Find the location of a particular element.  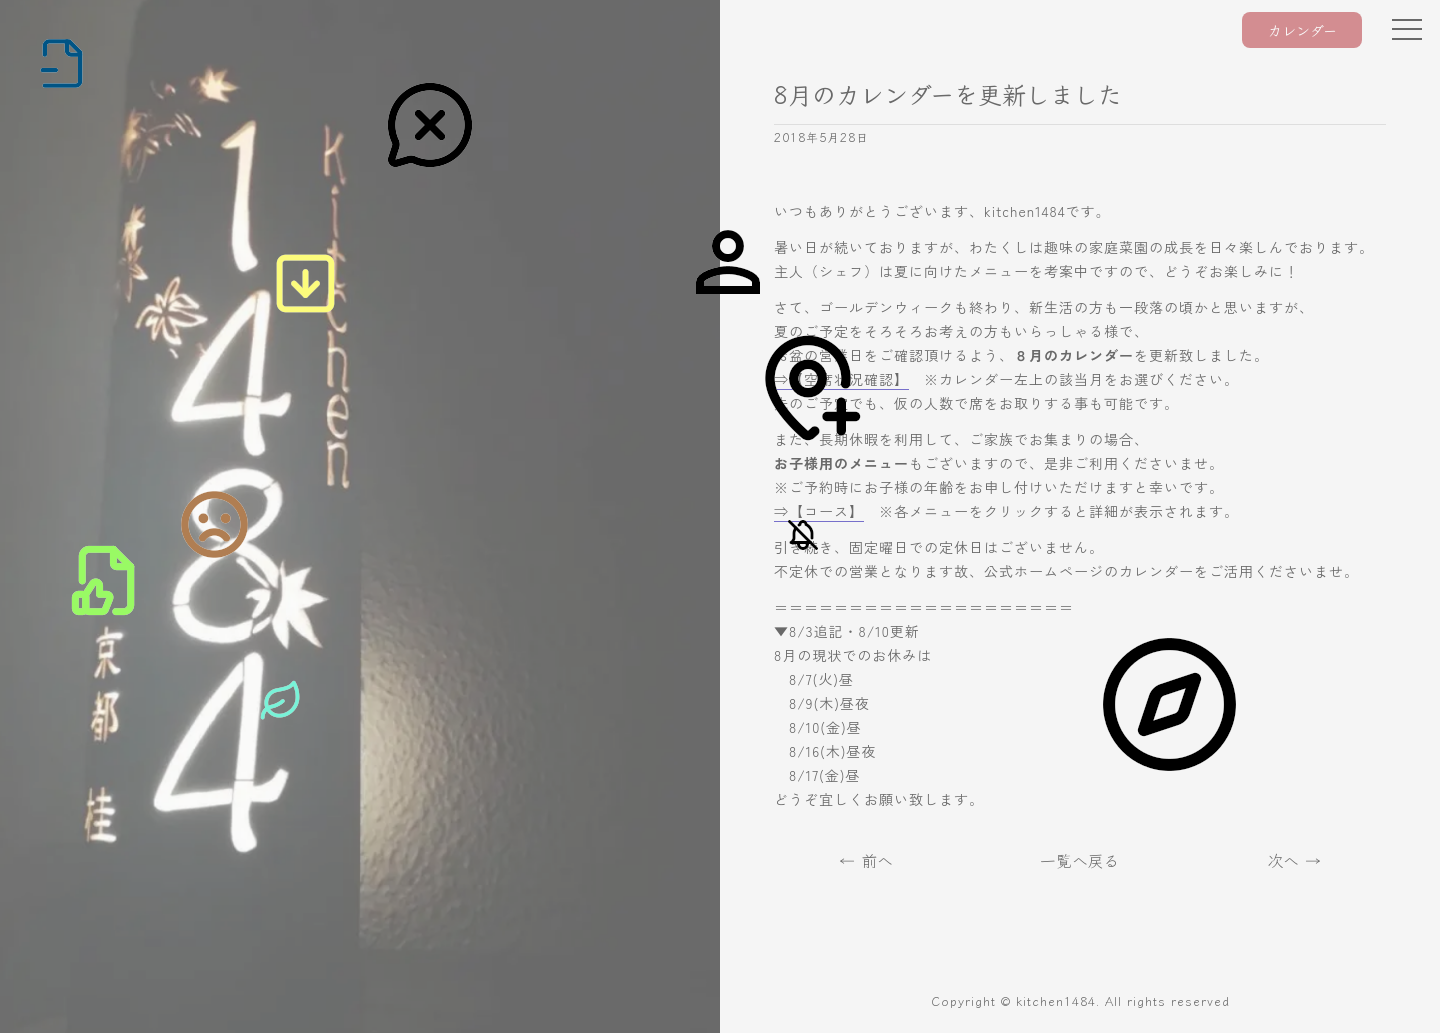

indicates eco-friendly or sustainable option is located at coordinates (281, 701).